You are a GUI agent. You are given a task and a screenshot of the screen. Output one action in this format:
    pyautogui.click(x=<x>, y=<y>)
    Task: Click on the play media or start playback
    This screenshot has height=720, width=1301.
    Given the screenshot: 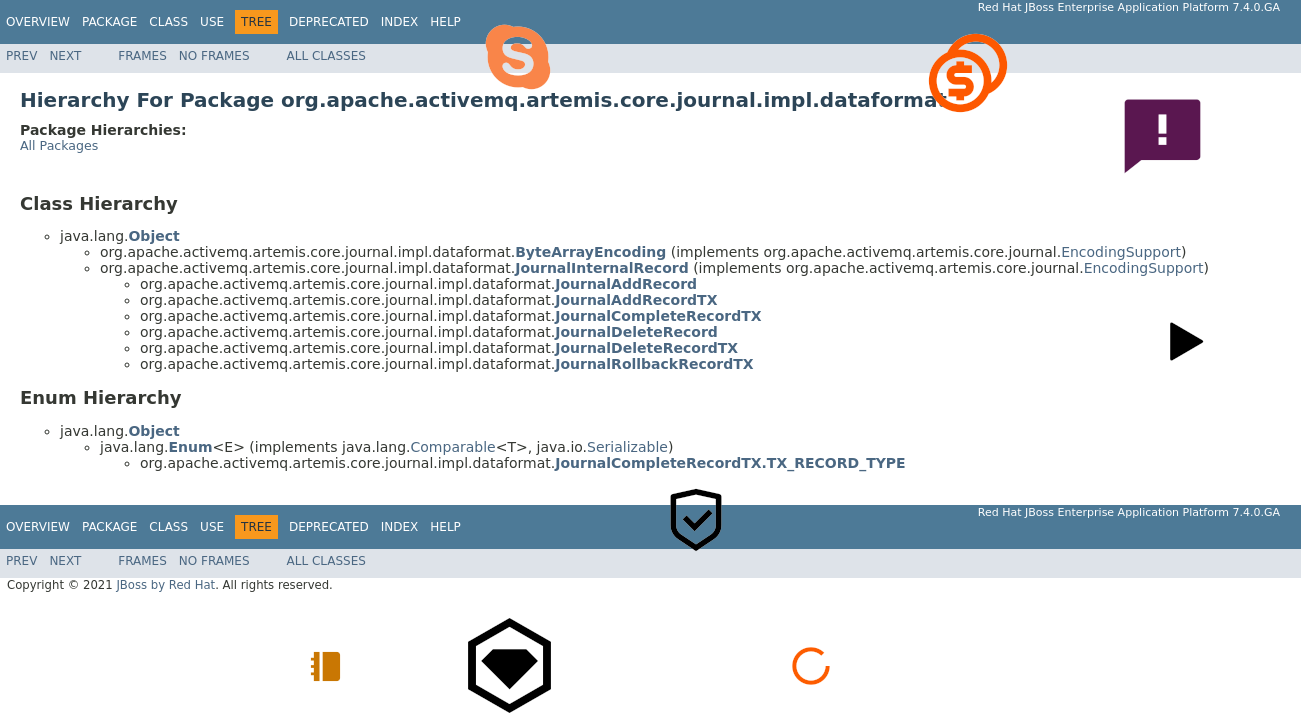 What is the action you would take?
    pyautogui.click(x=1184, y=341)
    